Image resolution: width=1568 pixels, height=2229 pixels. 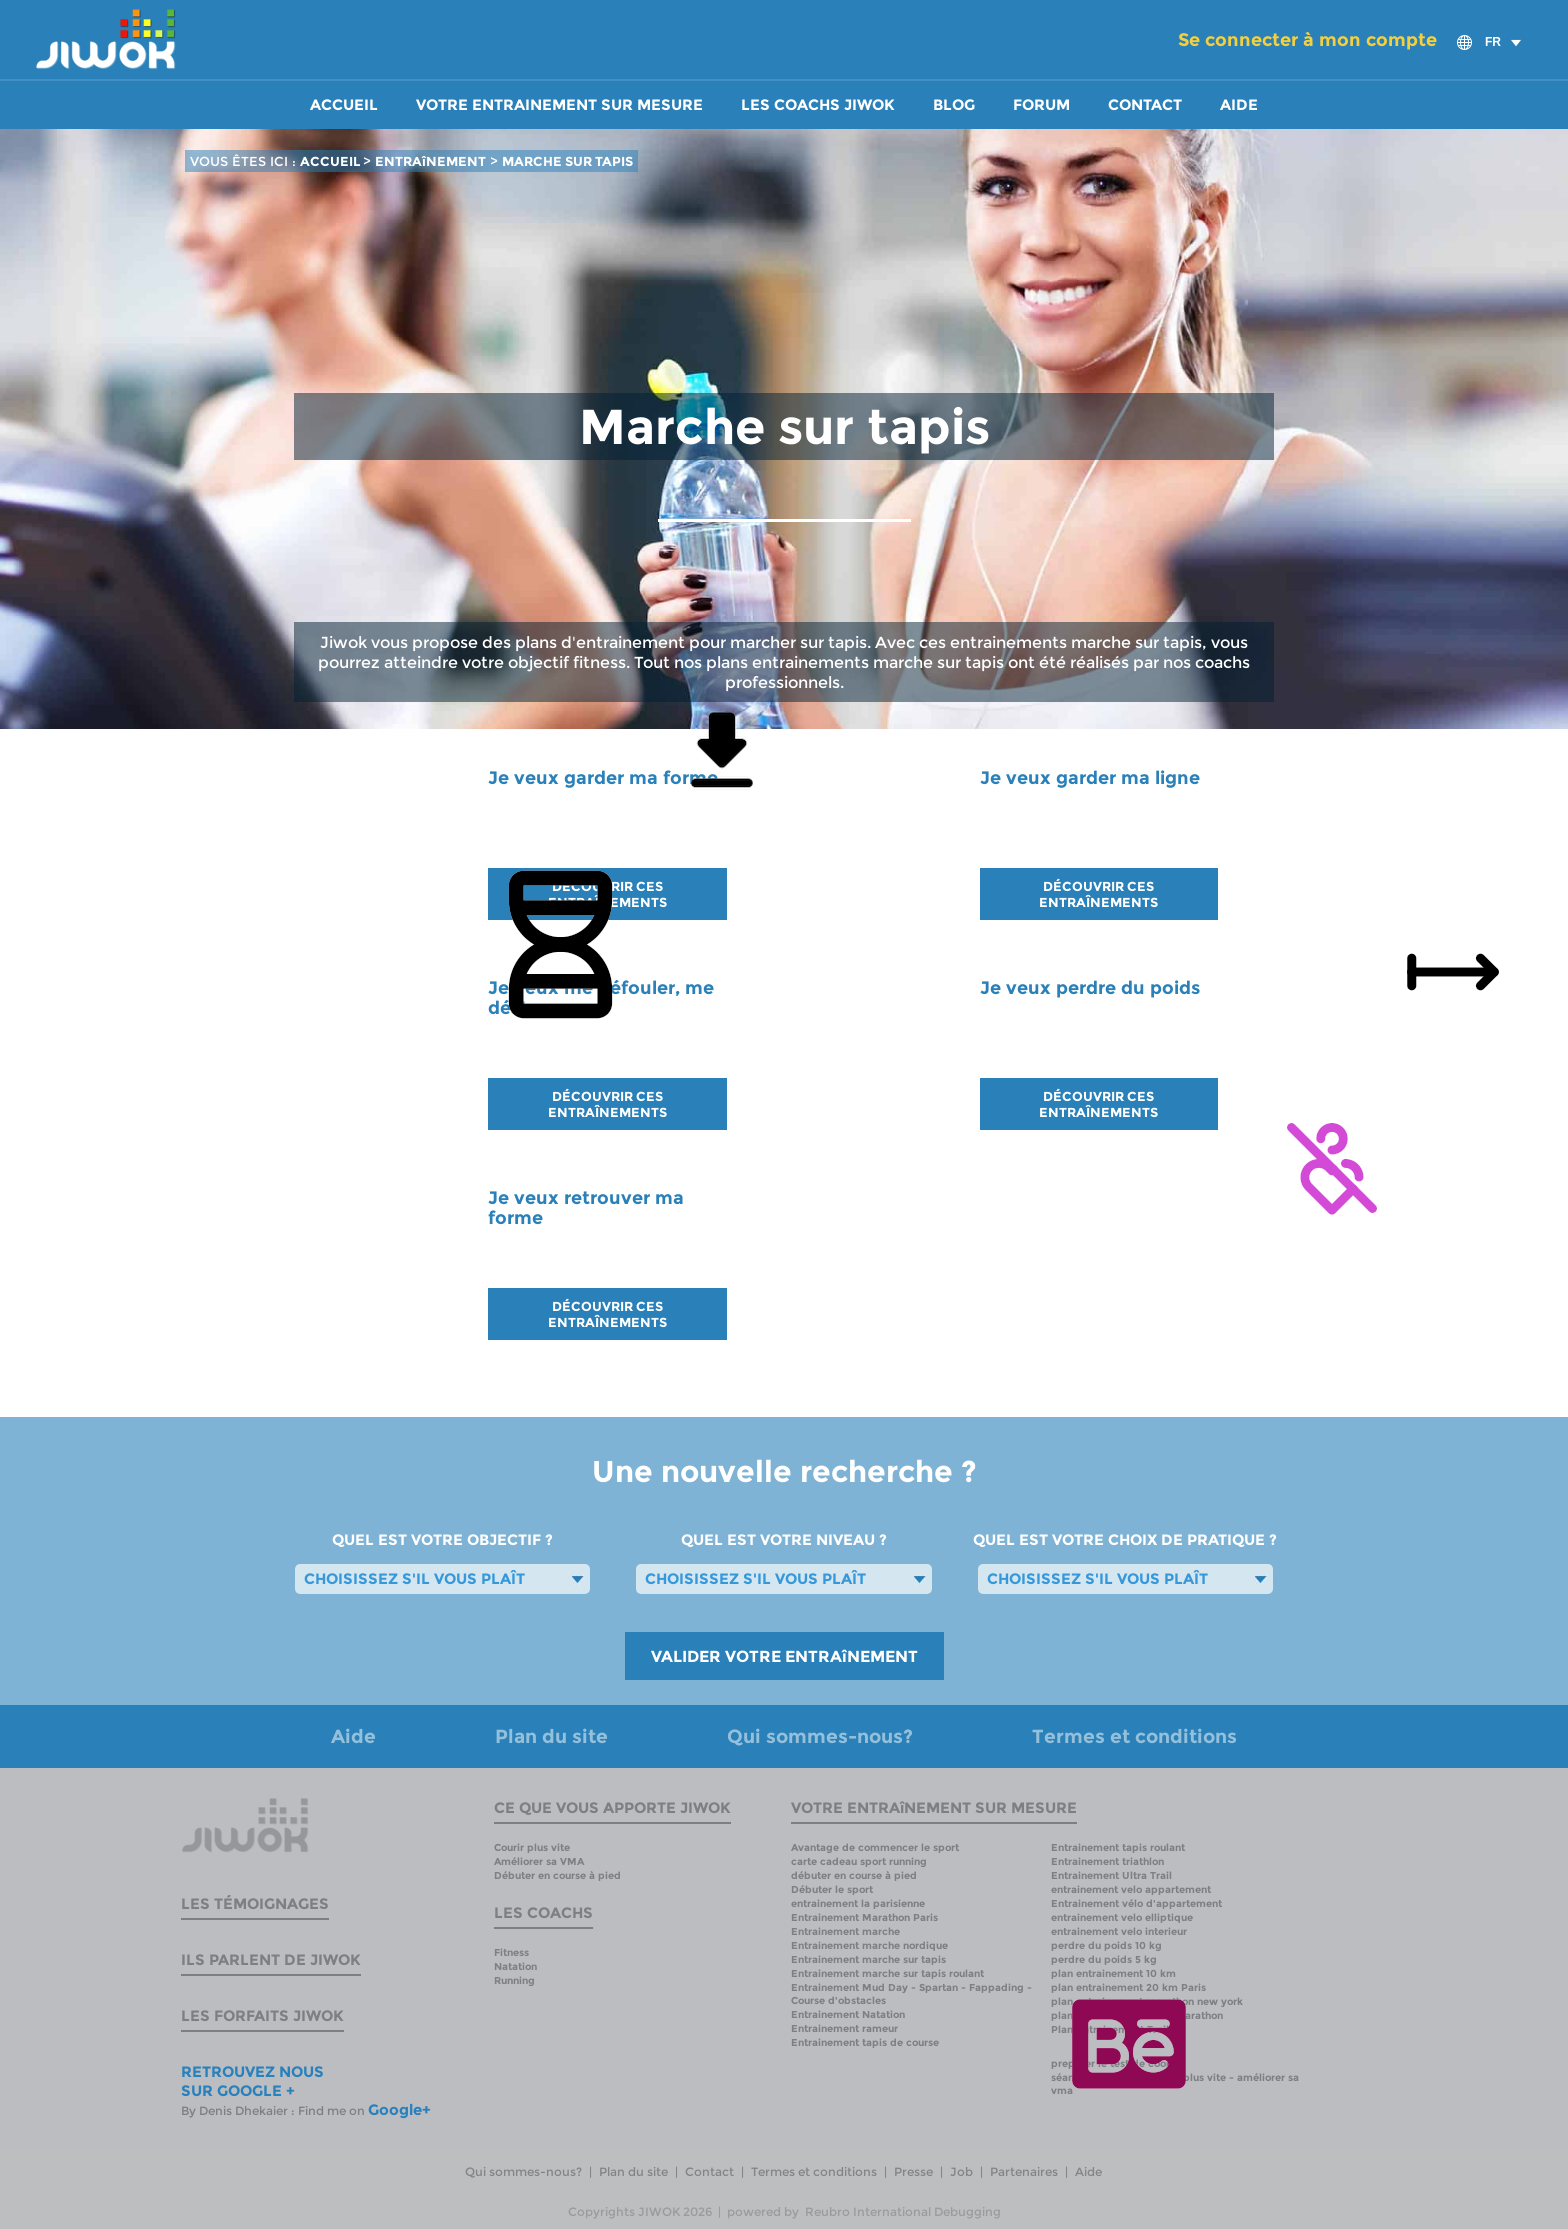 What do you see at coordinates (722, 752) in the screenshot?
I see `download a file or content` at bounding box center [722, 752].